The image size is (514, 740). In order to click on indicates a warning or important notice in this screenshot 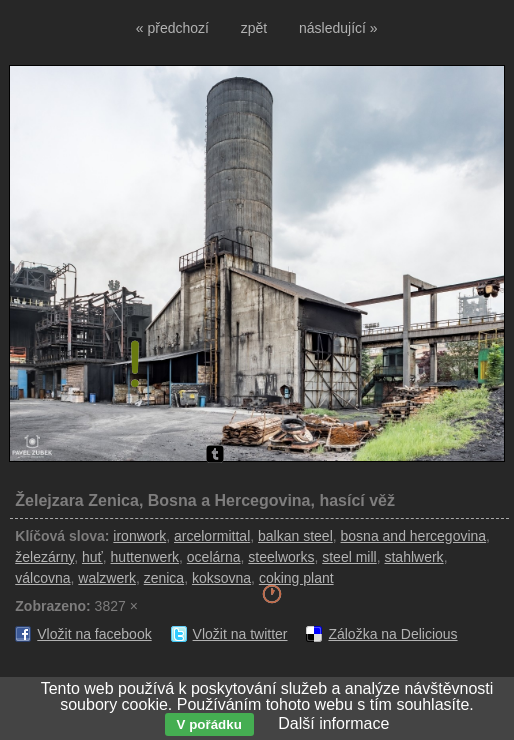, I will do `click(135, 364)`.